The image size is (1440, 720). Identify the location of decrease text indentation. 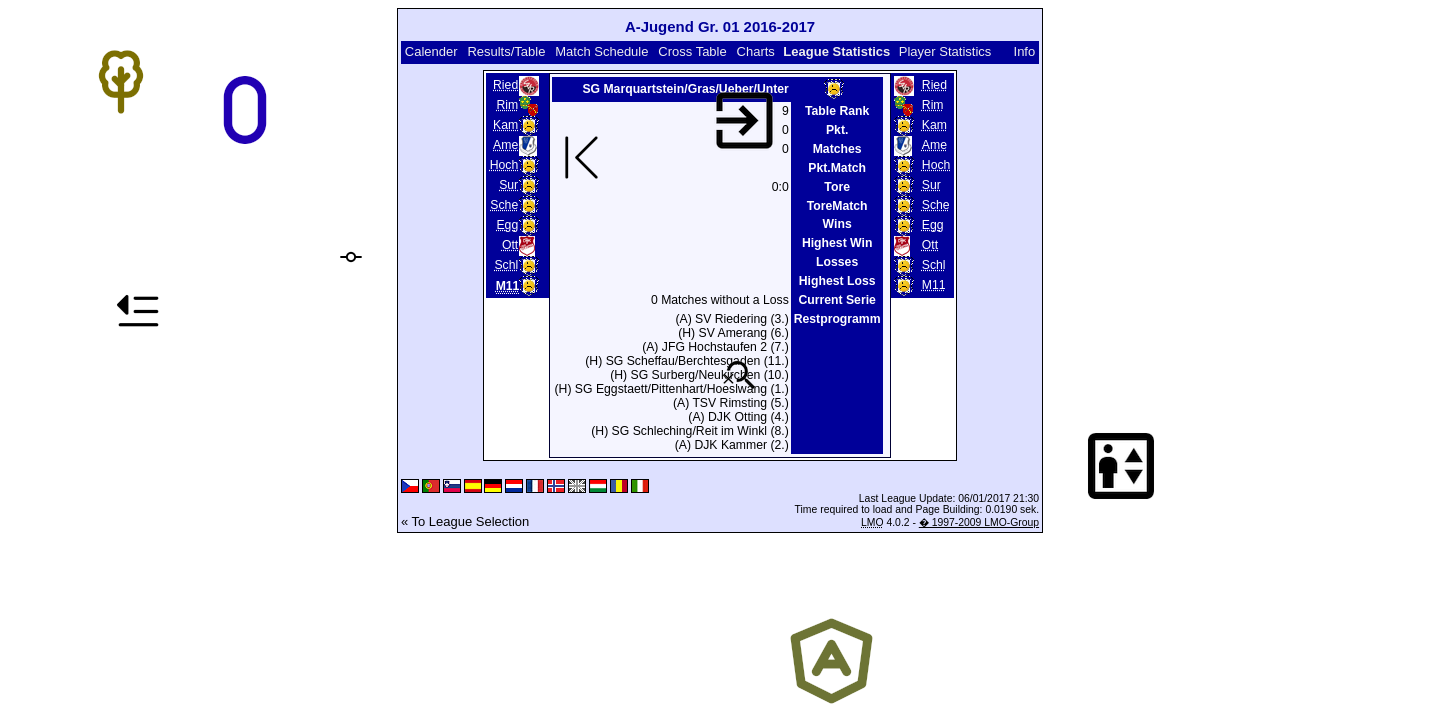
(138, 311).